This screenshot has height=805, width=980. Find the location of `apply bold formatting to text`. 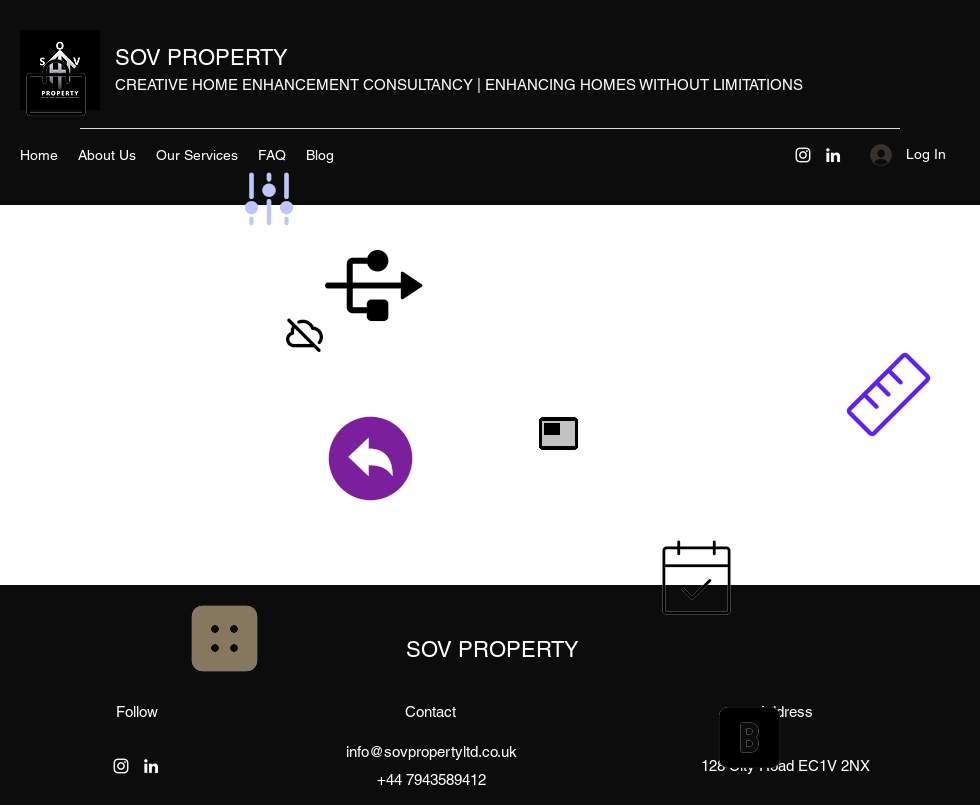

apply bold formatting to text is located at coordinates (749, 737).